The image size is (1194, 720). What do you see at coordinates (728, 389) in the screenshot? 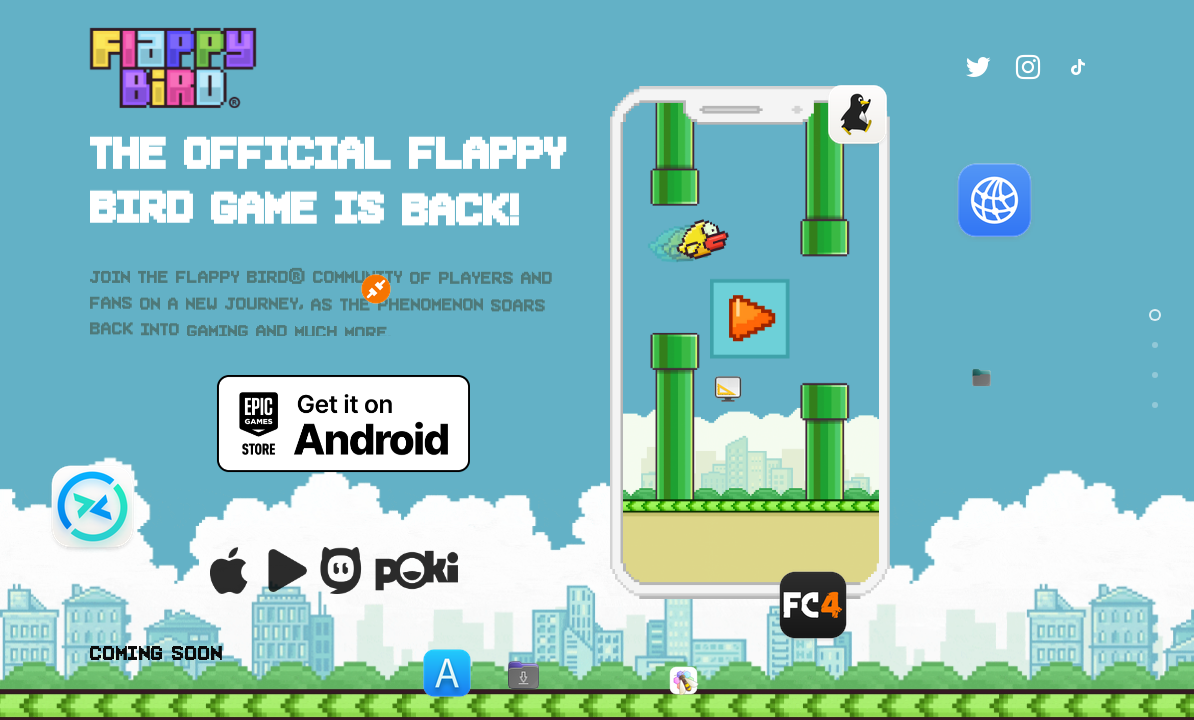
I see `access display settings and screen configuration` at bounding box center [728, 389].